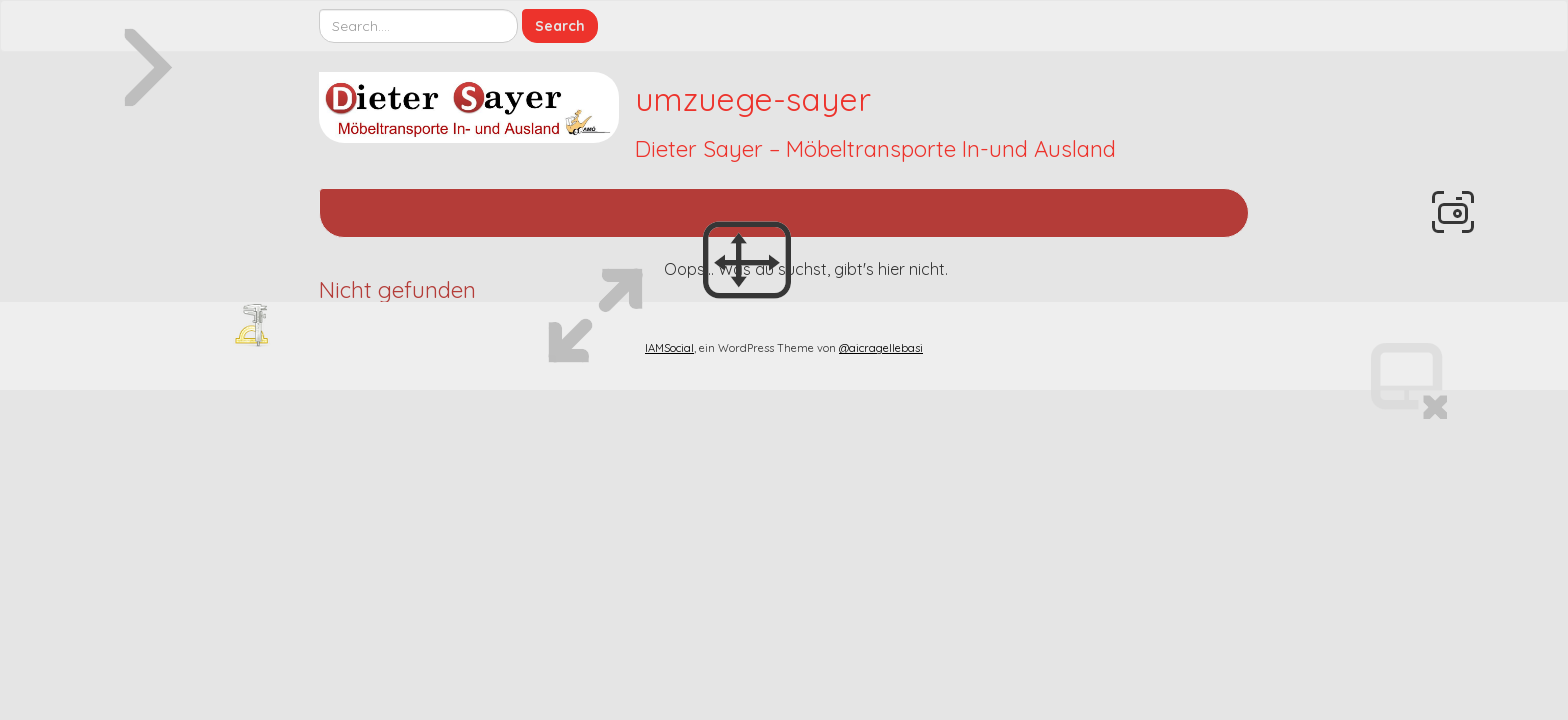 The width and height of the screenshot is (1568, 720). I want to click on expand content to fullscreen mode, so click(595, 315).